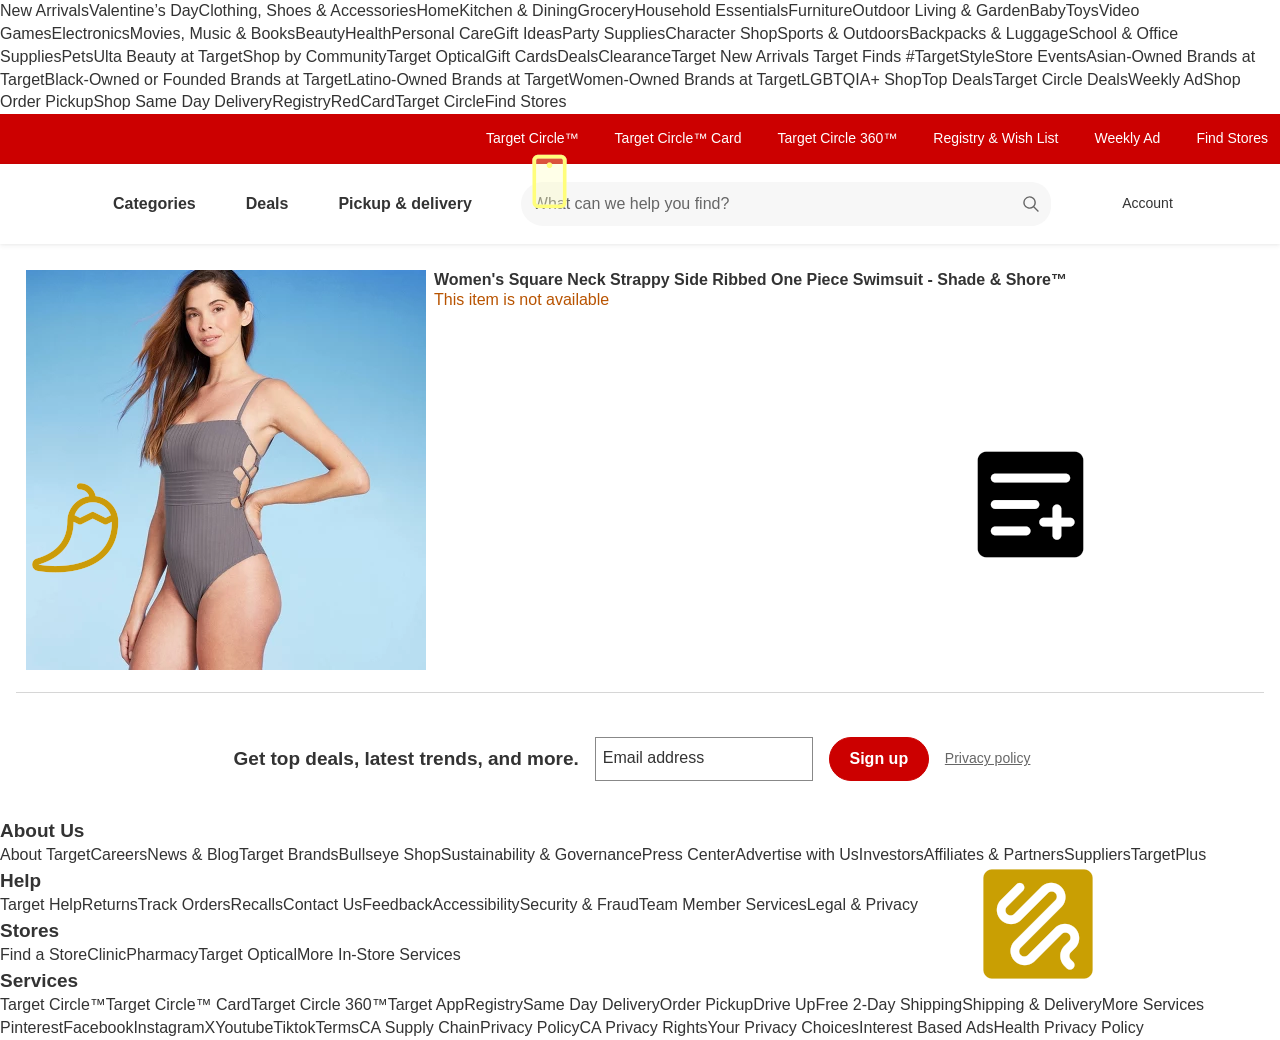 This screenshot has width=1280, height=1040. What do you see at coordinates (1038, 924) in the screenshot?
I see `access freehand drawing or annotation tools` at bounding box center [1038, 924].